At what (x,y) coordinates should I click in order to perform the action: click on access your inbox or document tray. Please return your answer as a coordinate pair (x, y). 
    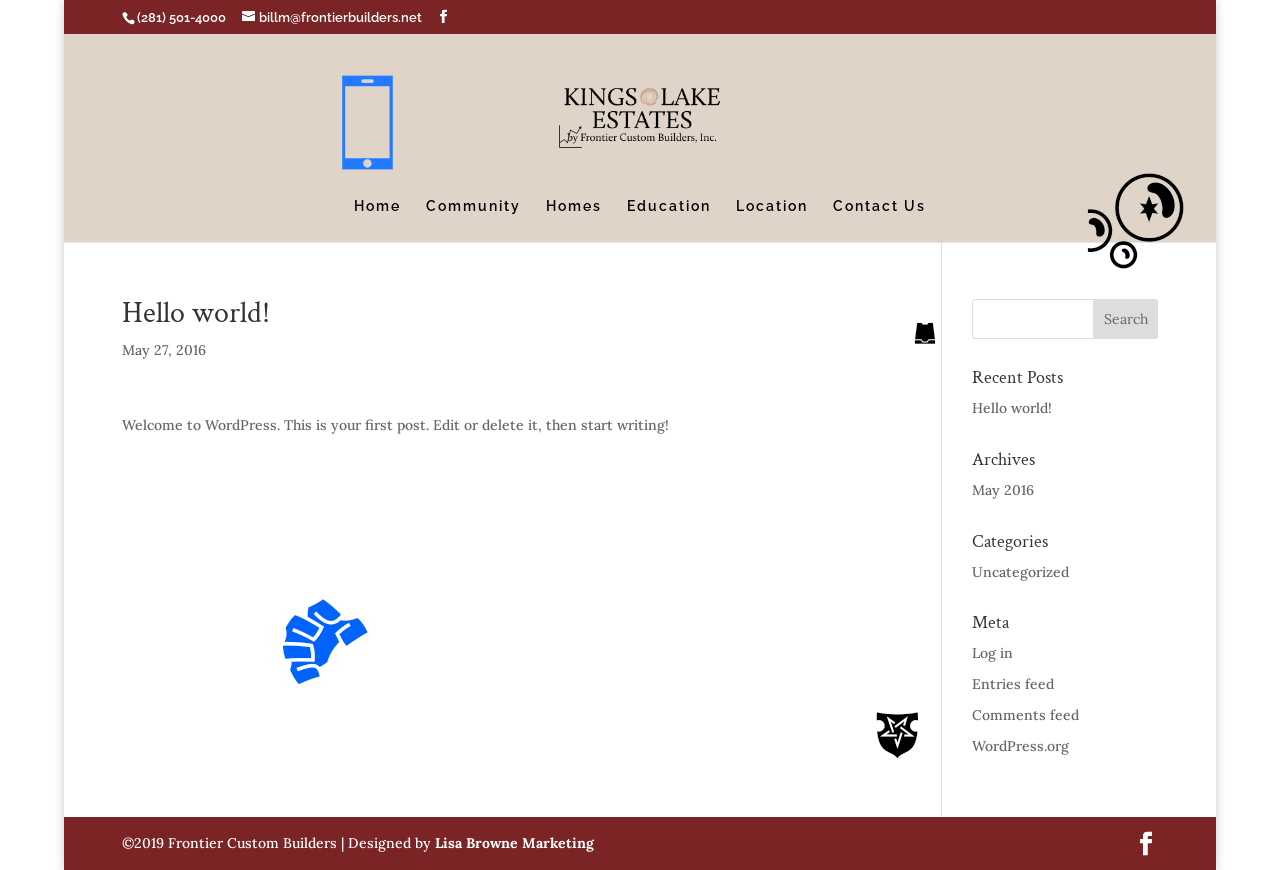
    Looking at the image, I should click on (925, 333).